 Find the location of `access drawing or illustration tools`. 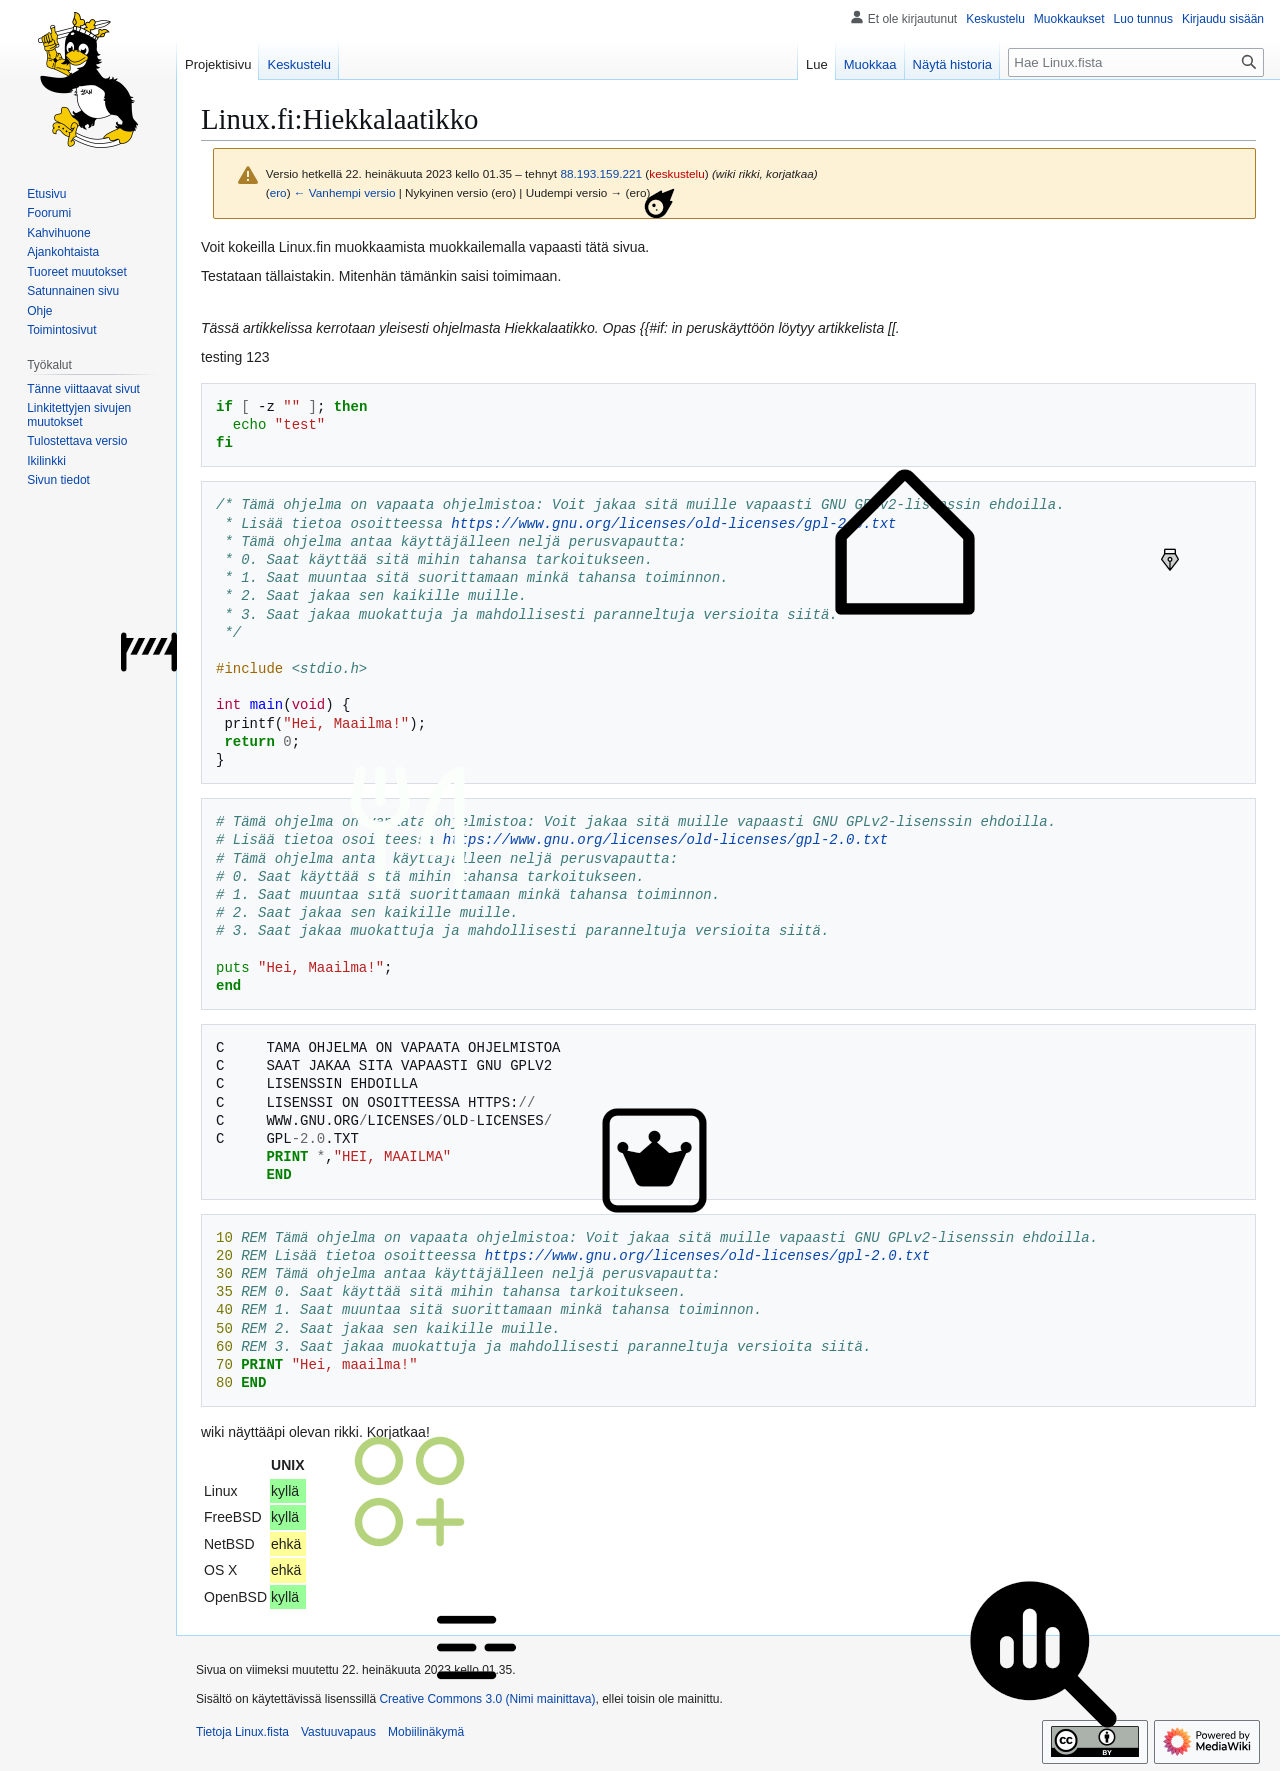

access drawing or illustration tools is located at coordinates (1170, 559).